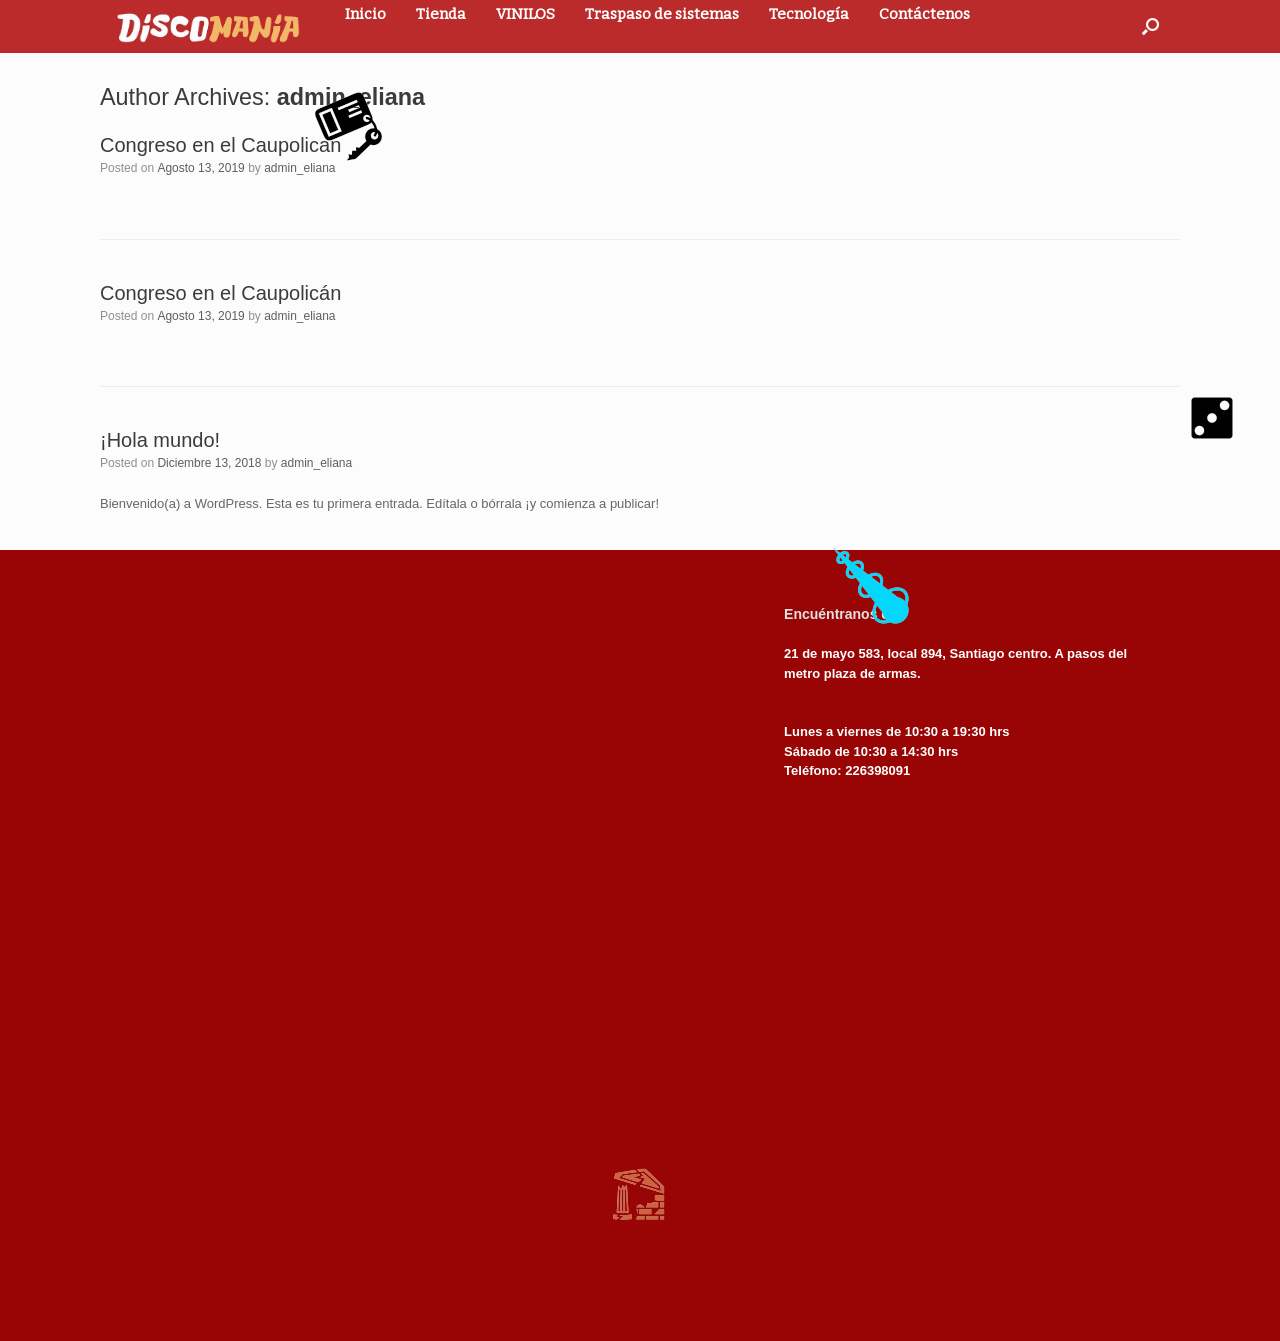  Describe the element at coordinates (870, 585) in the screenshot. I see `equip or select a beam weapon` at that location.